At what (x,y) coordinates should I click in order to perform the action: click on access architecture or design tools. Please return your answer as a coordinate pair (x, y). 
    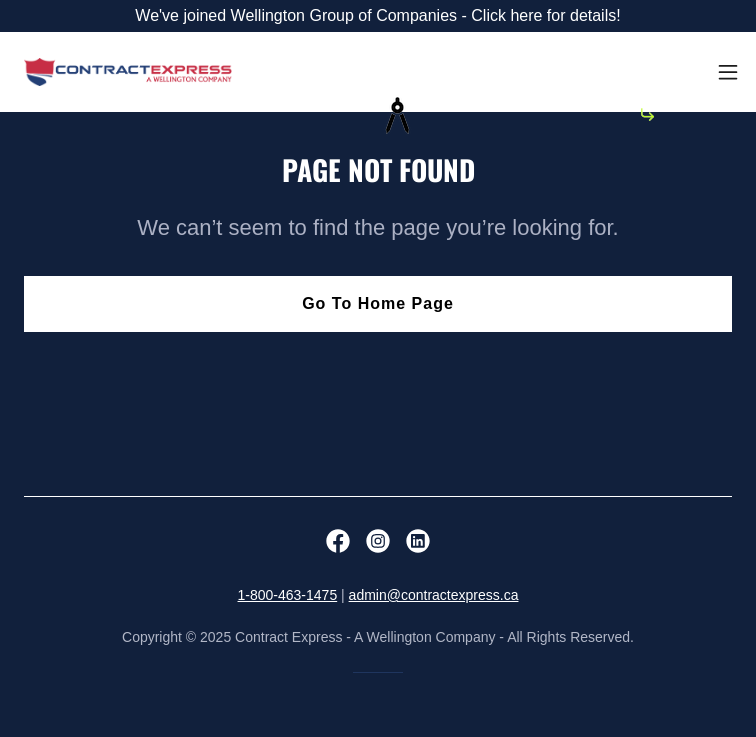
    Looking at the image, I should click on (397, 115).